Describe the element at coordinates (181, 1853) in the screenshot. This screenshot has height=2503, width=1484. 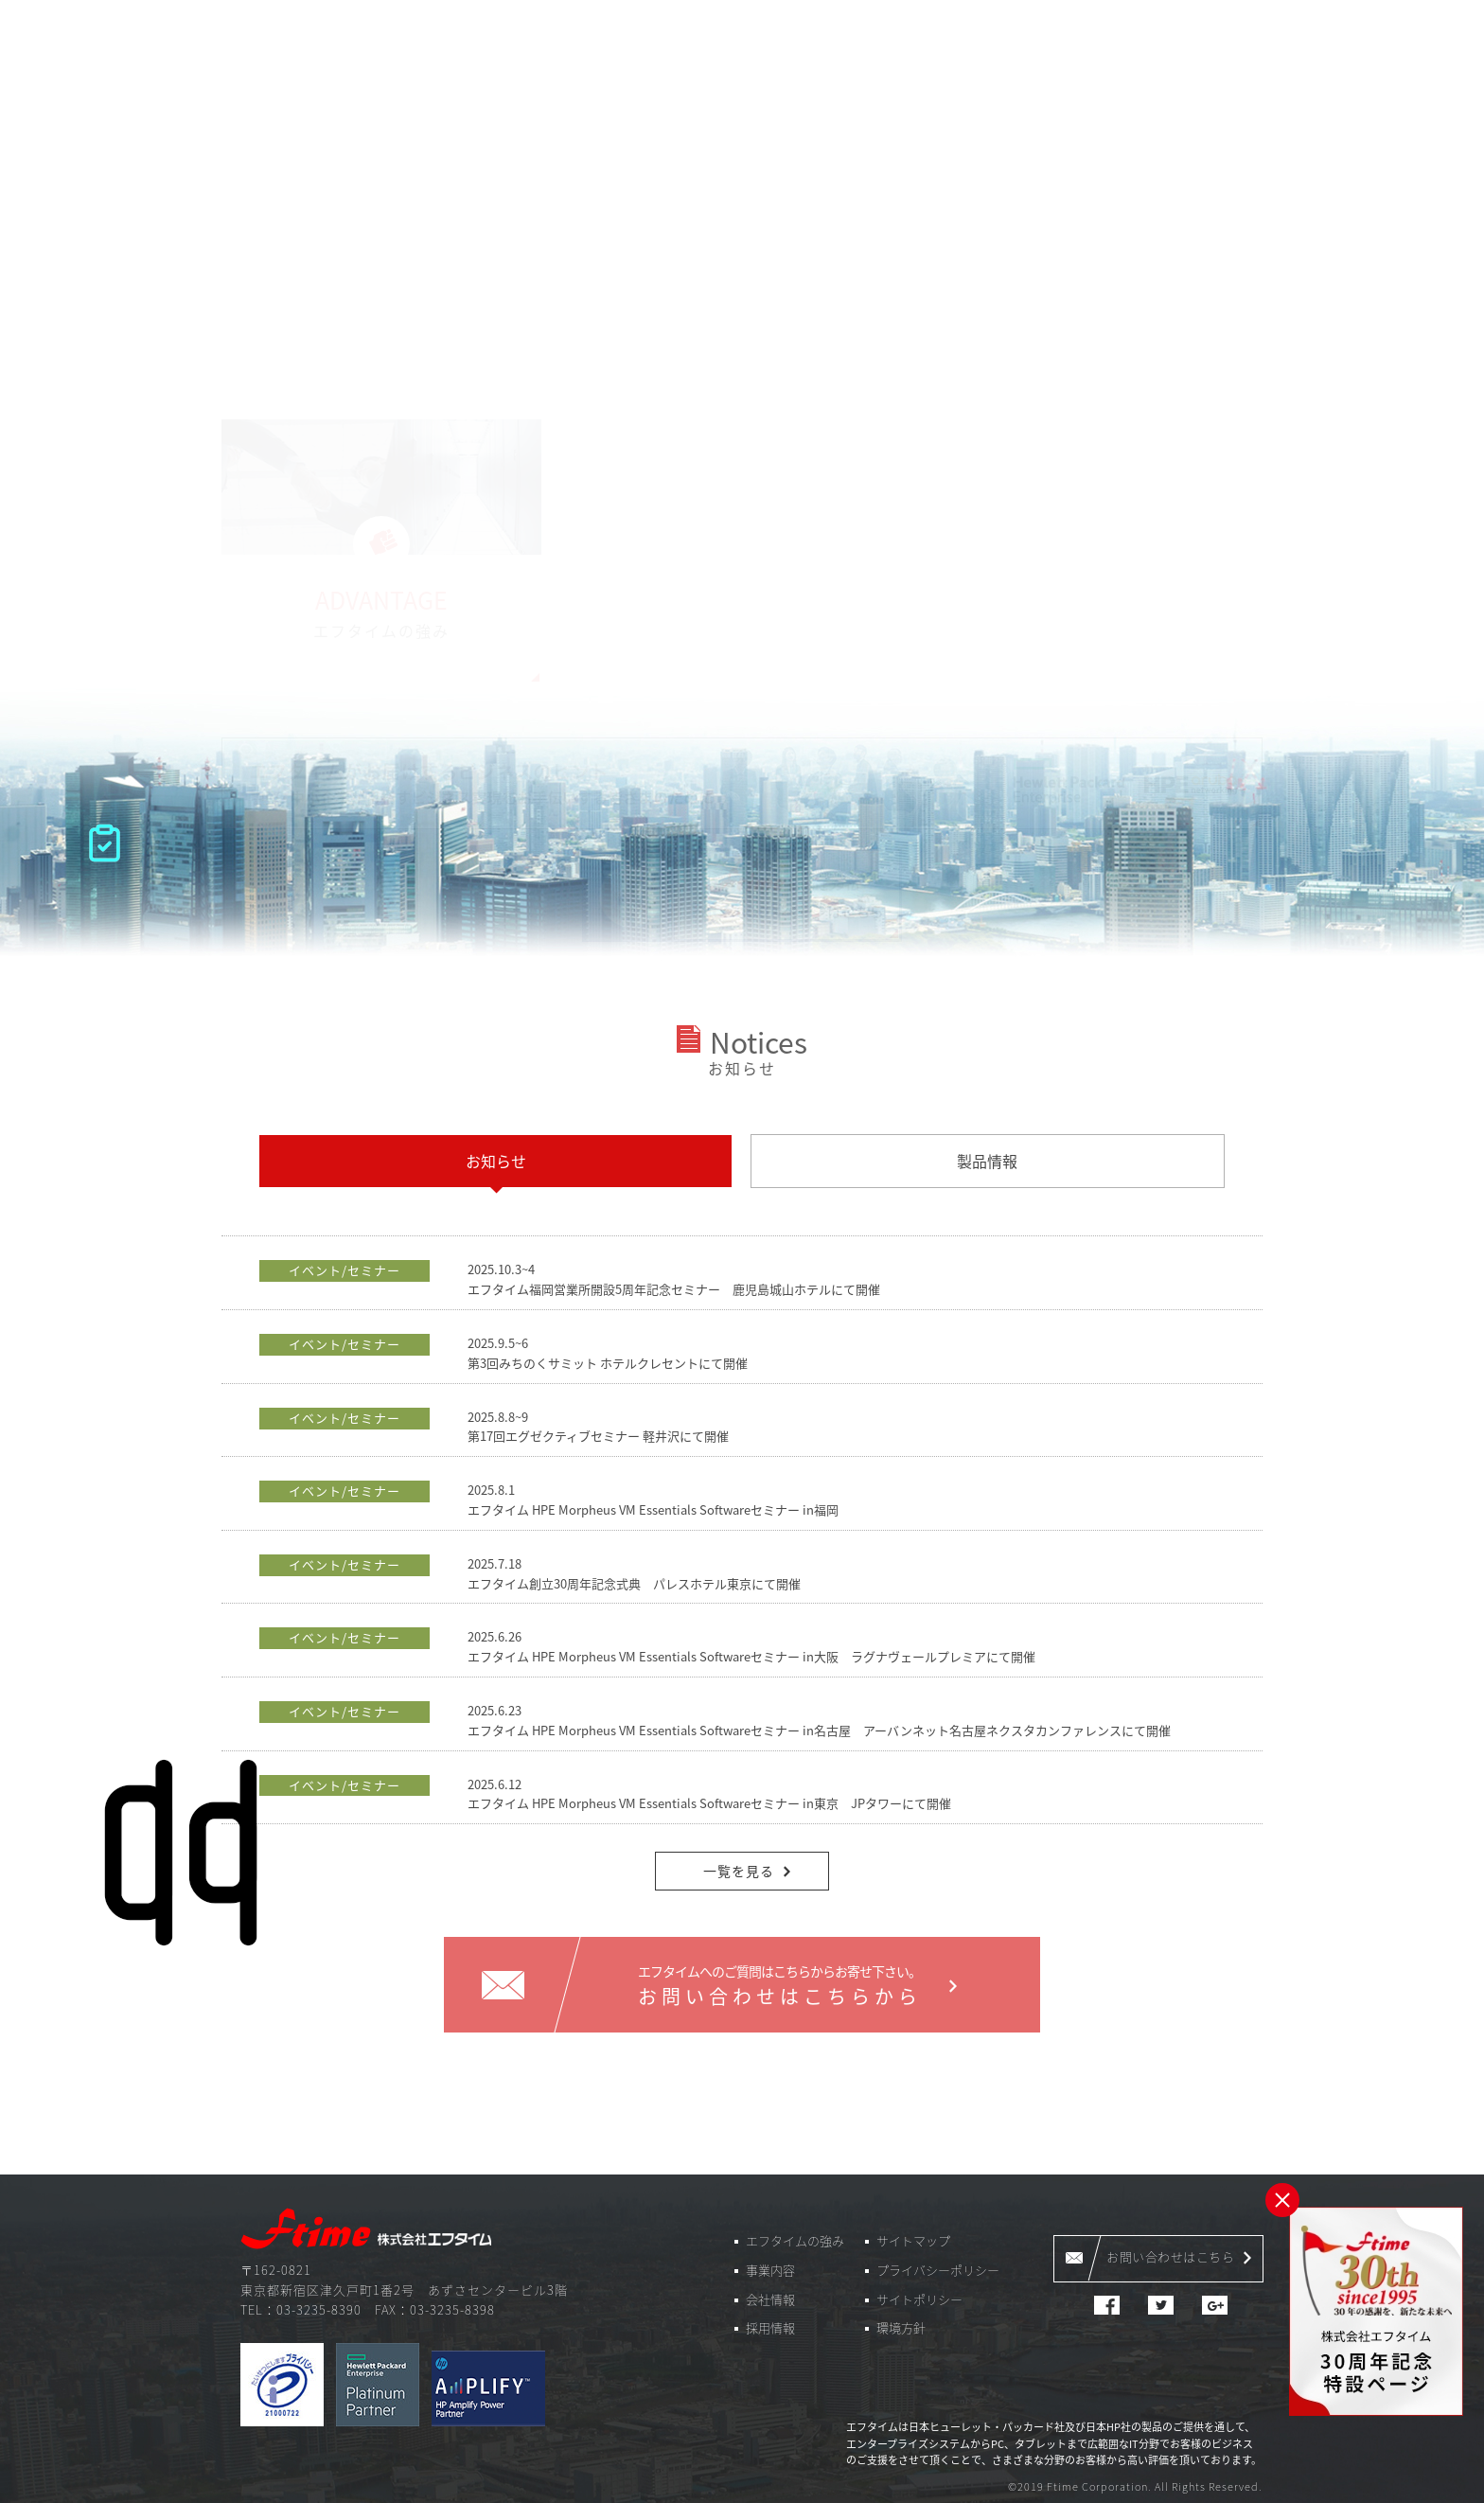
I see `distribute objects horizontally from the end` at that location.